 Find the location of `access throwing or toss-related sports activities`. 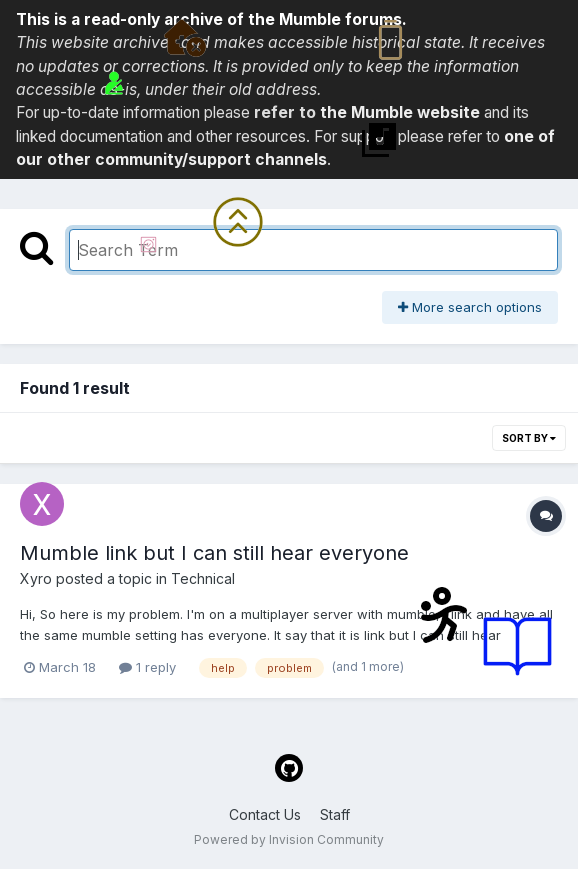

access throwing or toss-related sports activities is located at coordinates (442, 614).